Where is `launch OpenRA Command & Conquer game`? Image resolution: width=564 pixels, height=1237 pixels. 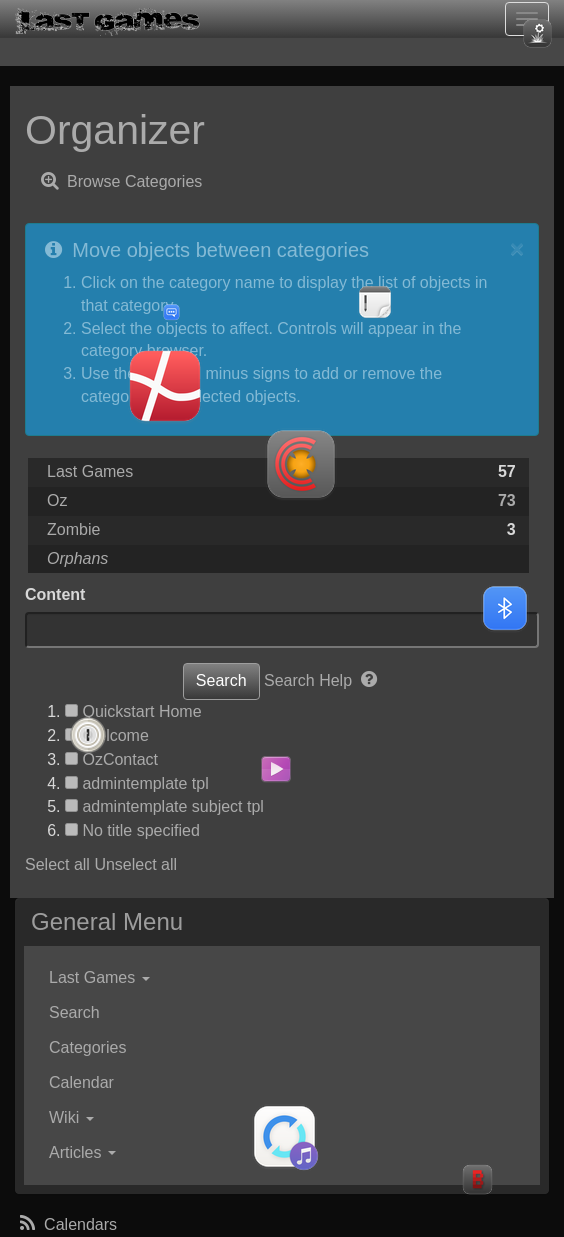
launch OpenRA Command & Conquer game is located at coordinates (301, 464).